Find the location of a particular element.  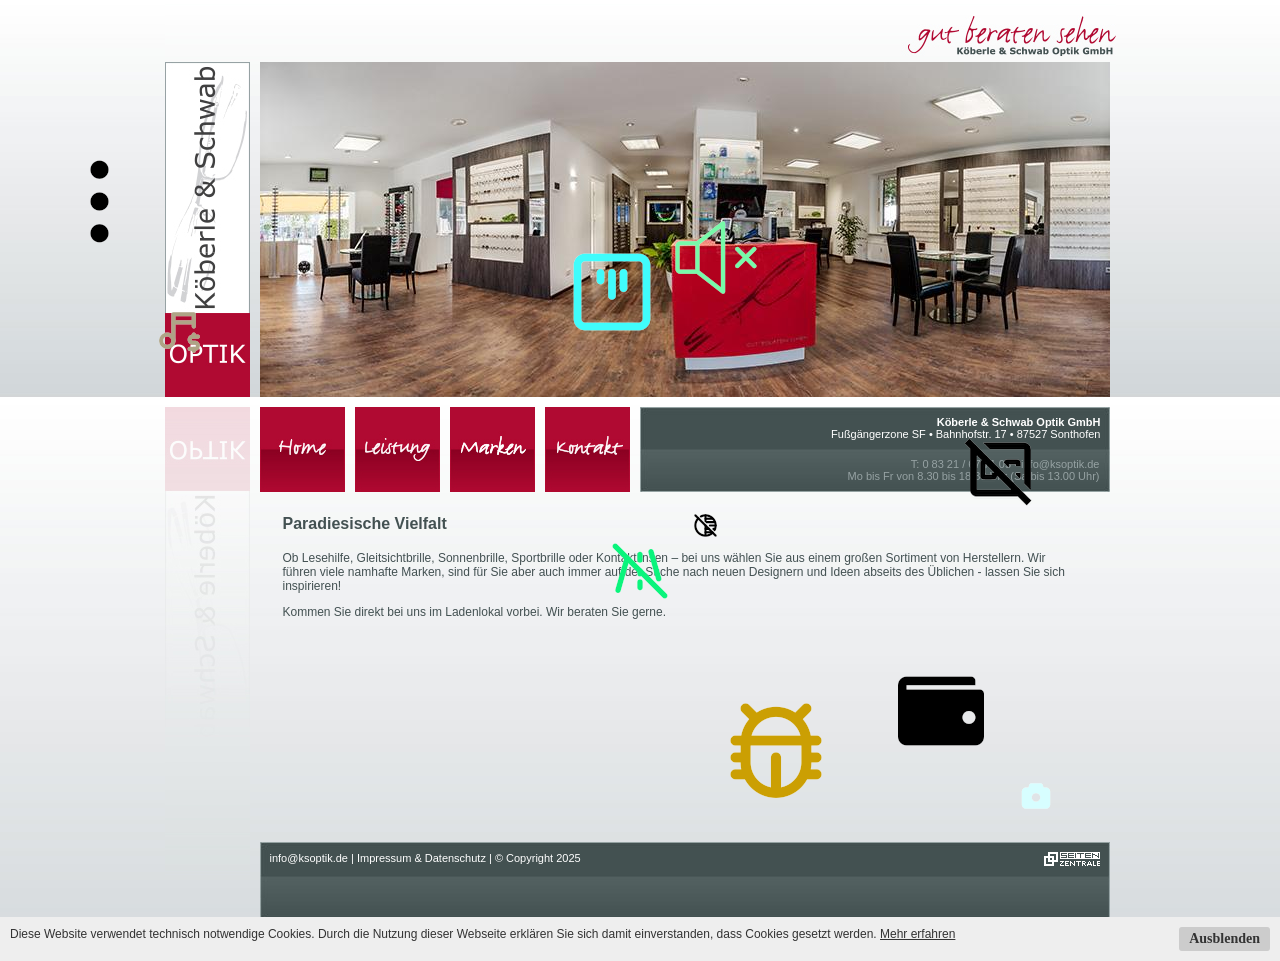

align content to top center of container is located at coordinates (612, 292).